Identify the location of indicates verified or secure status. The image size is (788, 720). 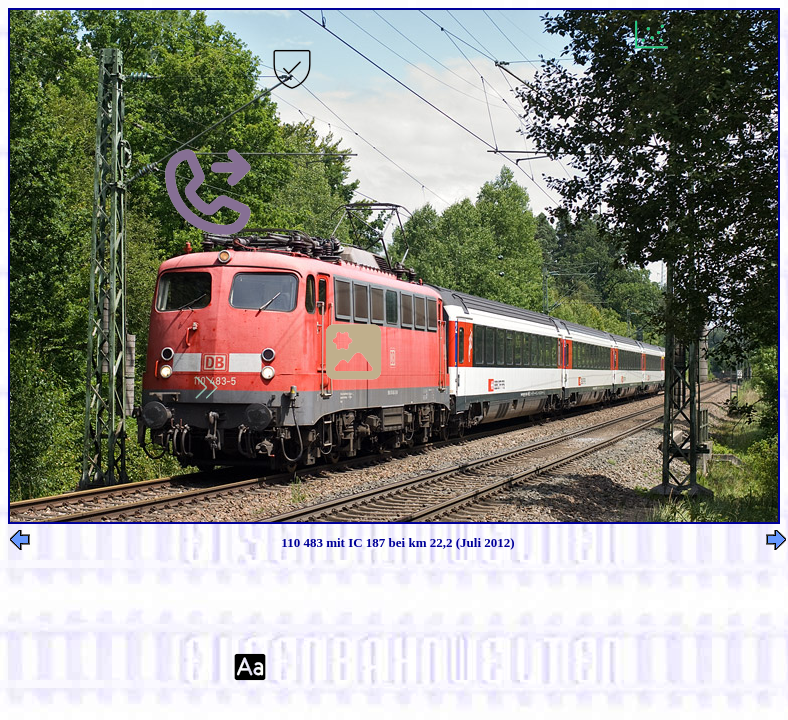
(292, 67).